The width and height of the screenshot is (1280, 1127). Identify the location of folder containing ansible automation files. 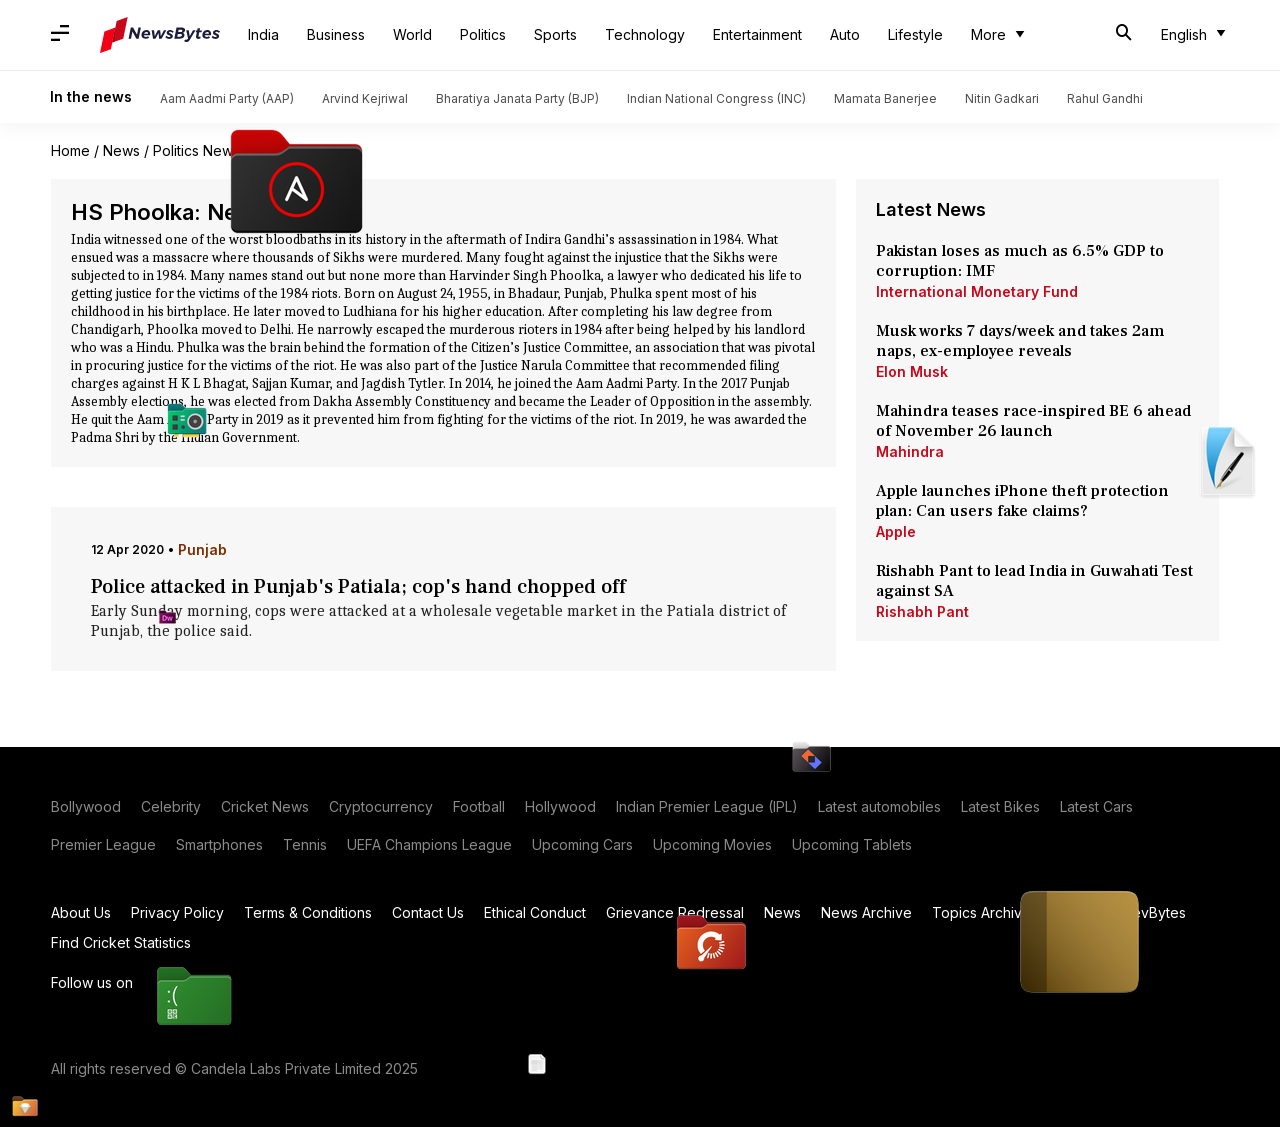
(296, 185).